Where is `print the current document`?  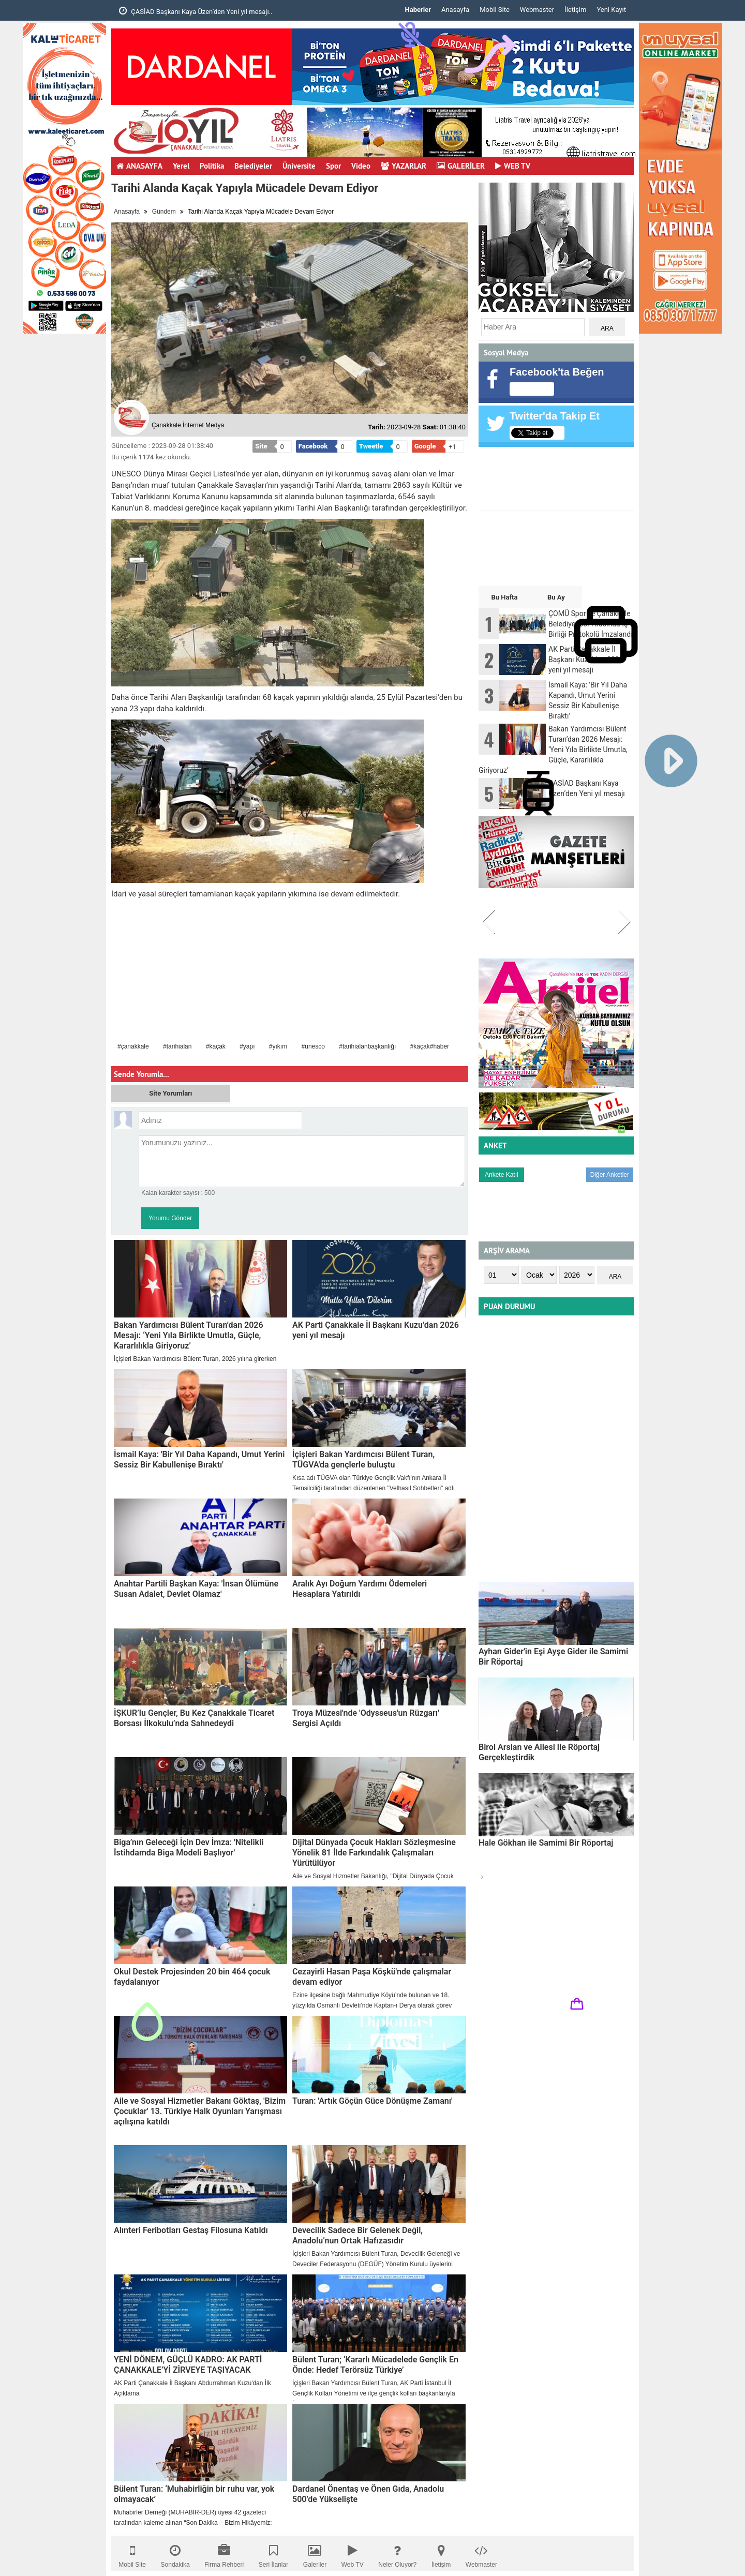 print the current document is located at coordinates (606, 635).